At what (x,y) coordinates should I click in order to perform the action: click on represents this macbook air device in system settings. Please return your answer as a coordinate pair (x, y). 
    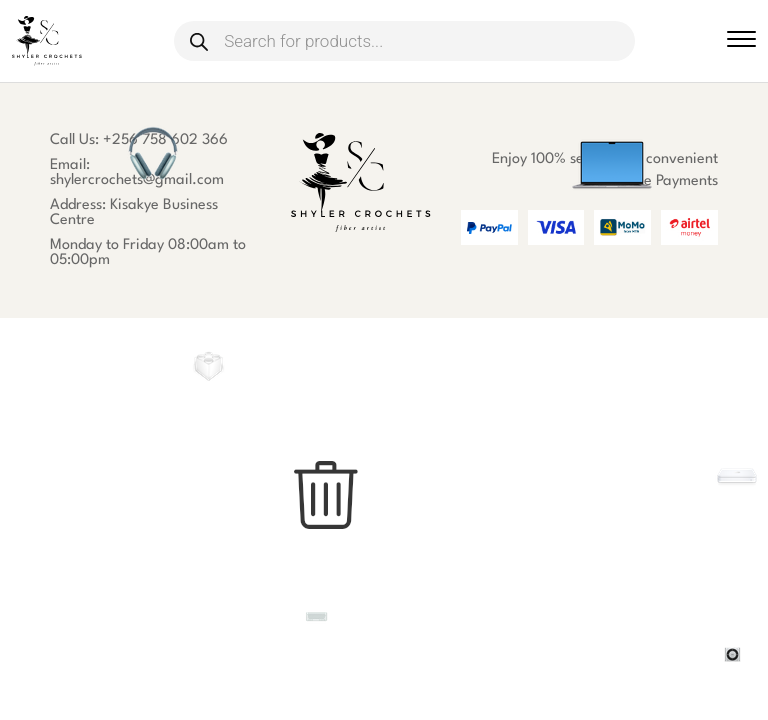
    Looking at the image, I should click on (612, 161).